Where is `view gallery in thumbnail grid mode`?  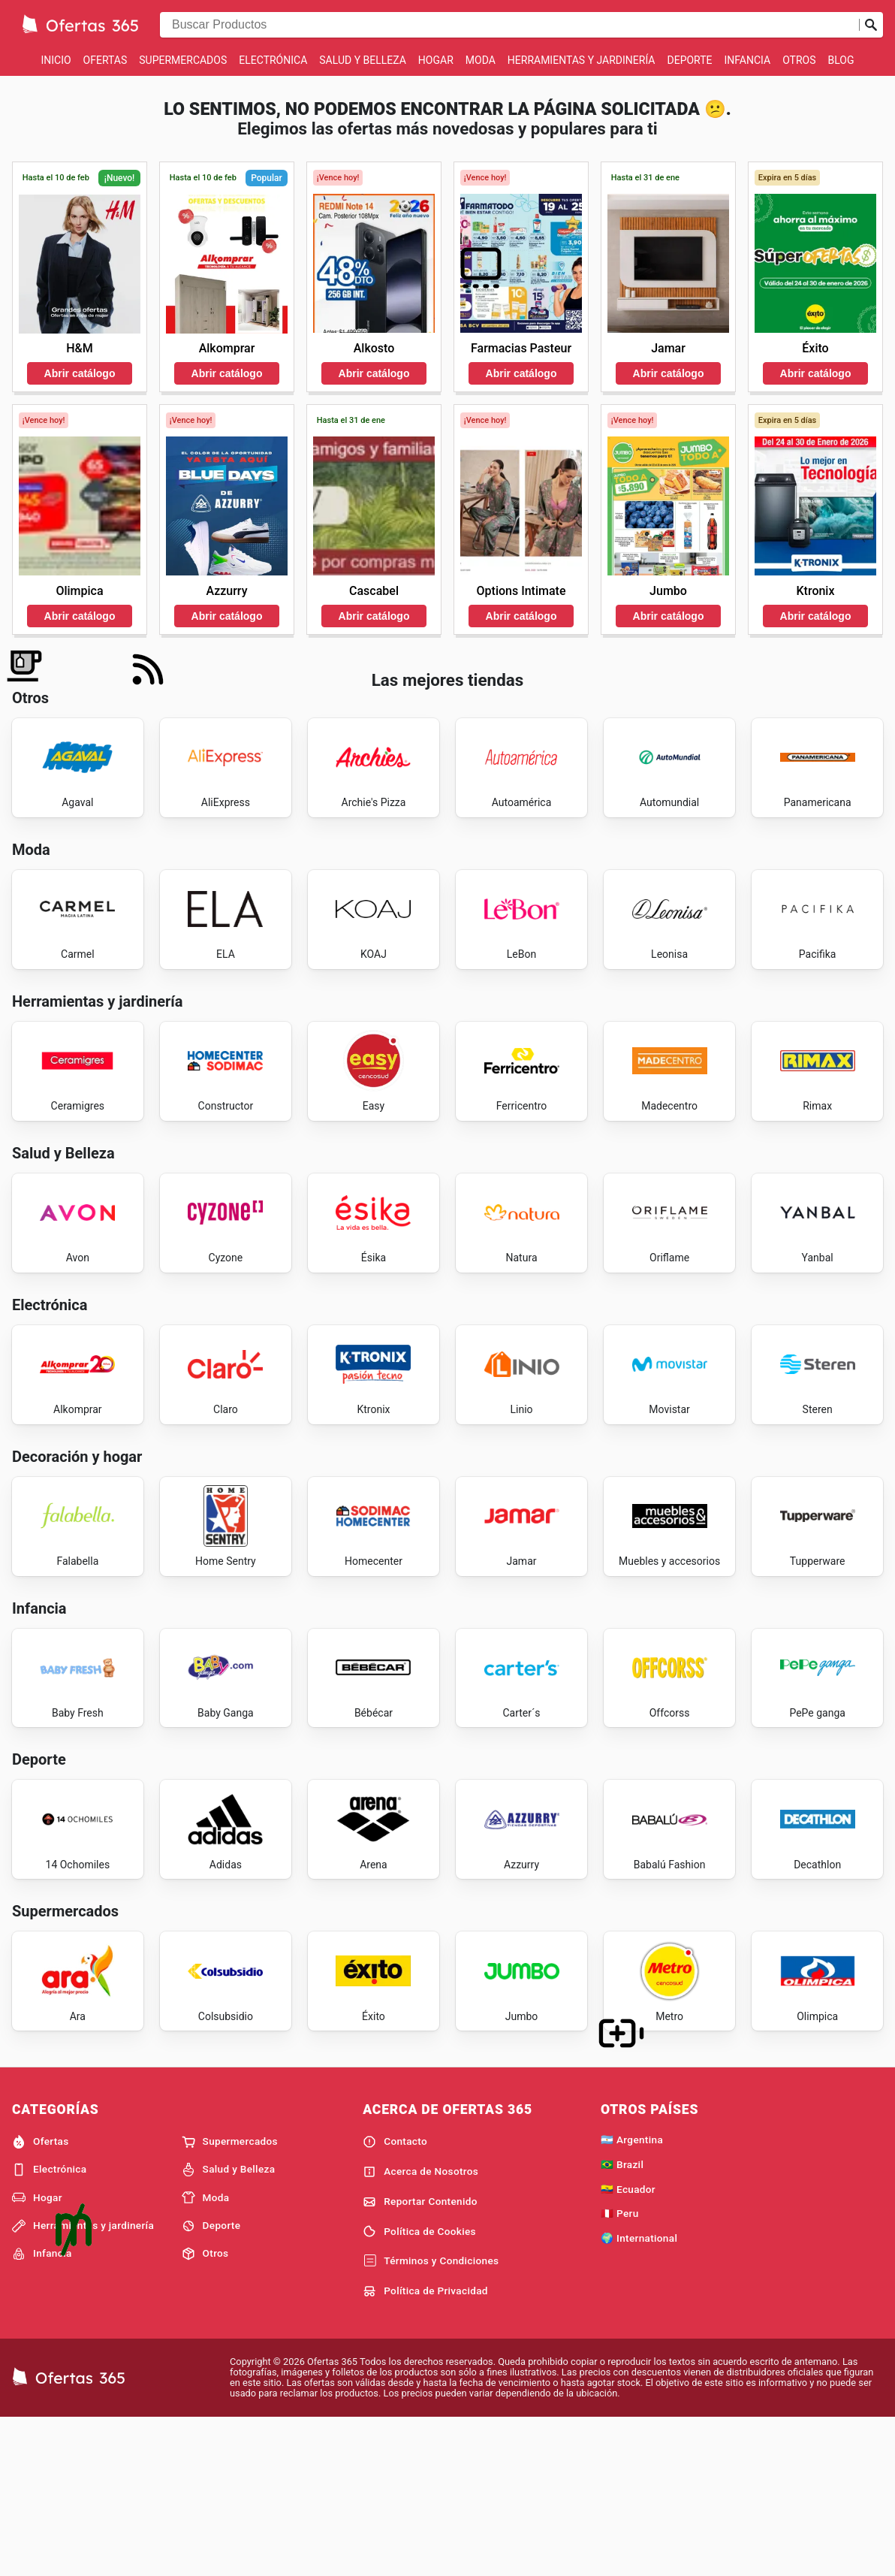
view gallery in thumbnail grid mode is located at coordinates (481, 267).